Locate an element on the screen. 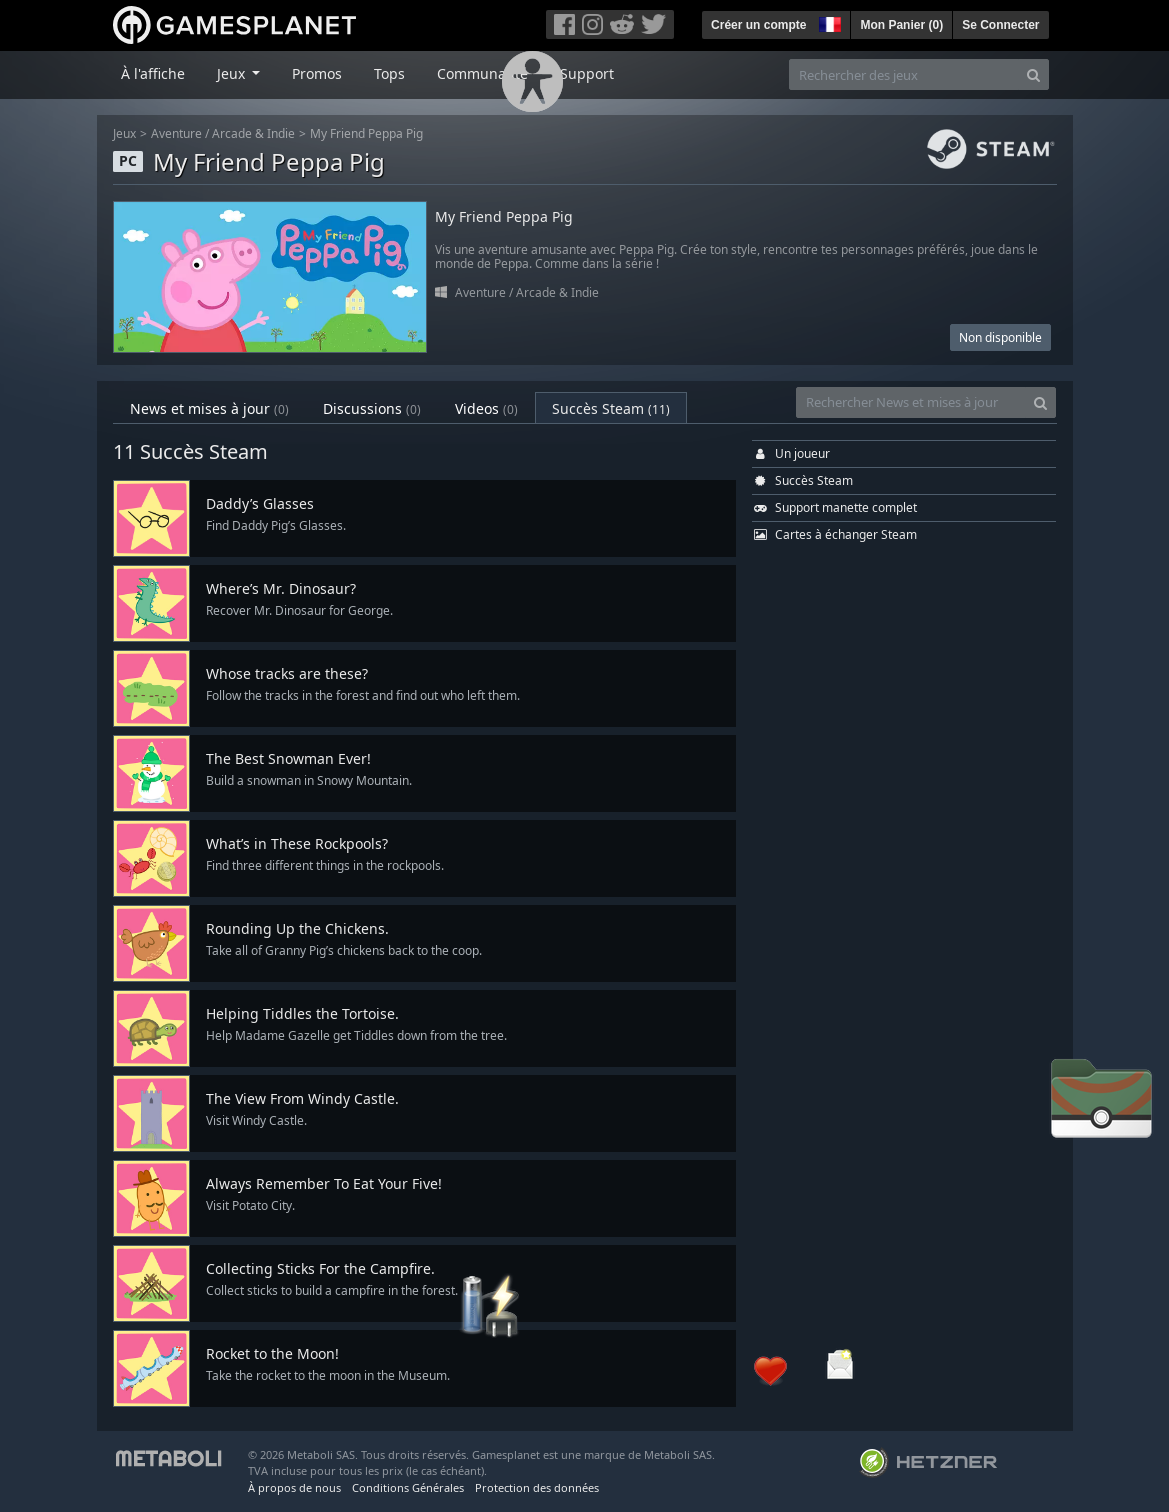 This screenshot has width=1169, height=1512. folder for pokémon nest ball related content is located at coordinates (1101, 1101).